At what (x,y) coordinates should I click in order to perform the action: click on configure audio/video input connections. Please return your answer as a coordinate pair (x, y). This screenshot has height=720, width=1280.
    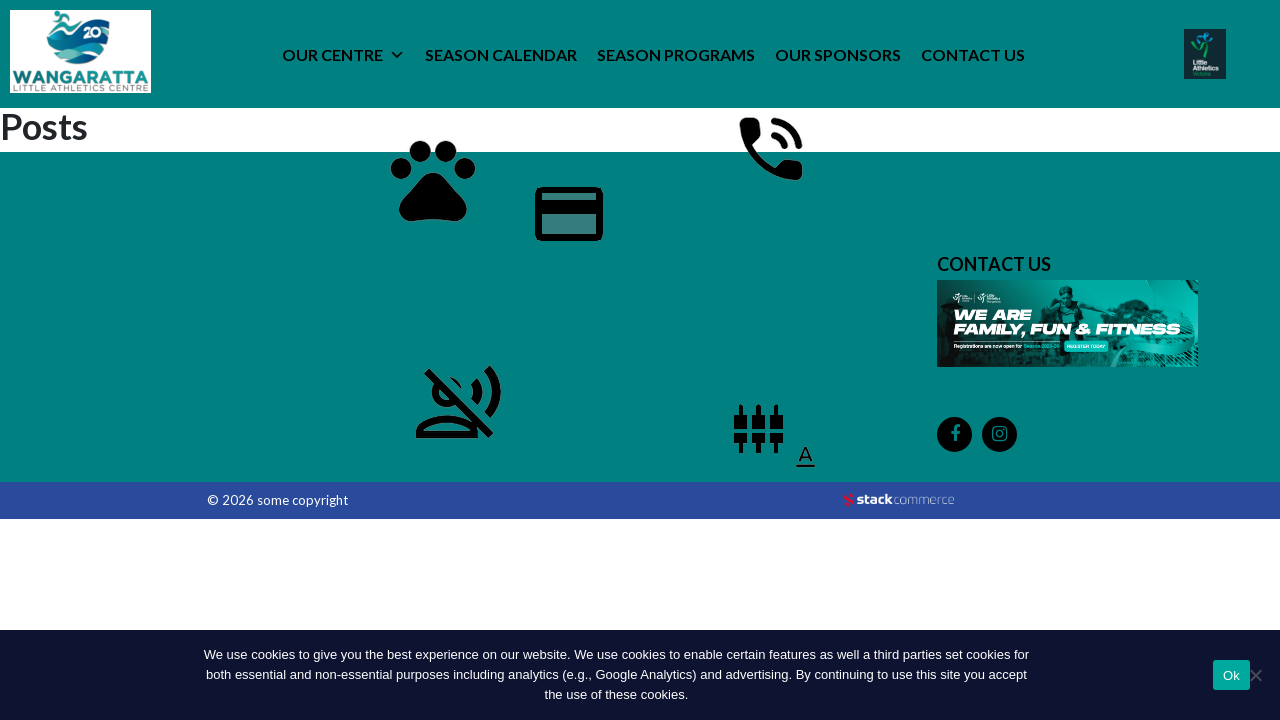
    Looking at the image, I should click on (758, 428).